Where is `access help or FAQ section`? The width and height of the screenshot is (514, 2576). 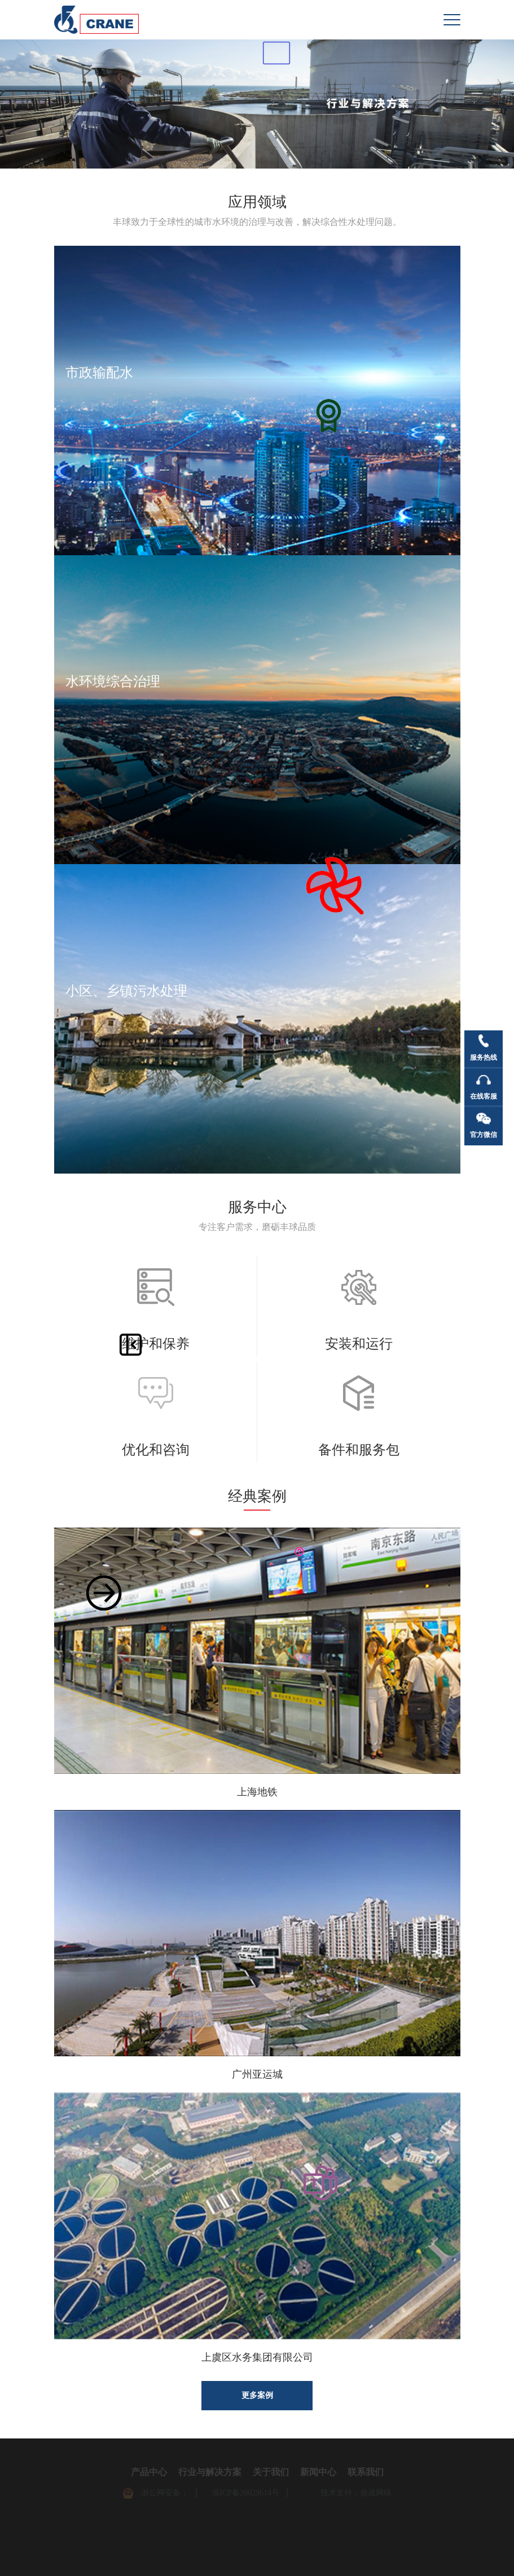 access help or FAQ section is located at coordinates (299, 1551).